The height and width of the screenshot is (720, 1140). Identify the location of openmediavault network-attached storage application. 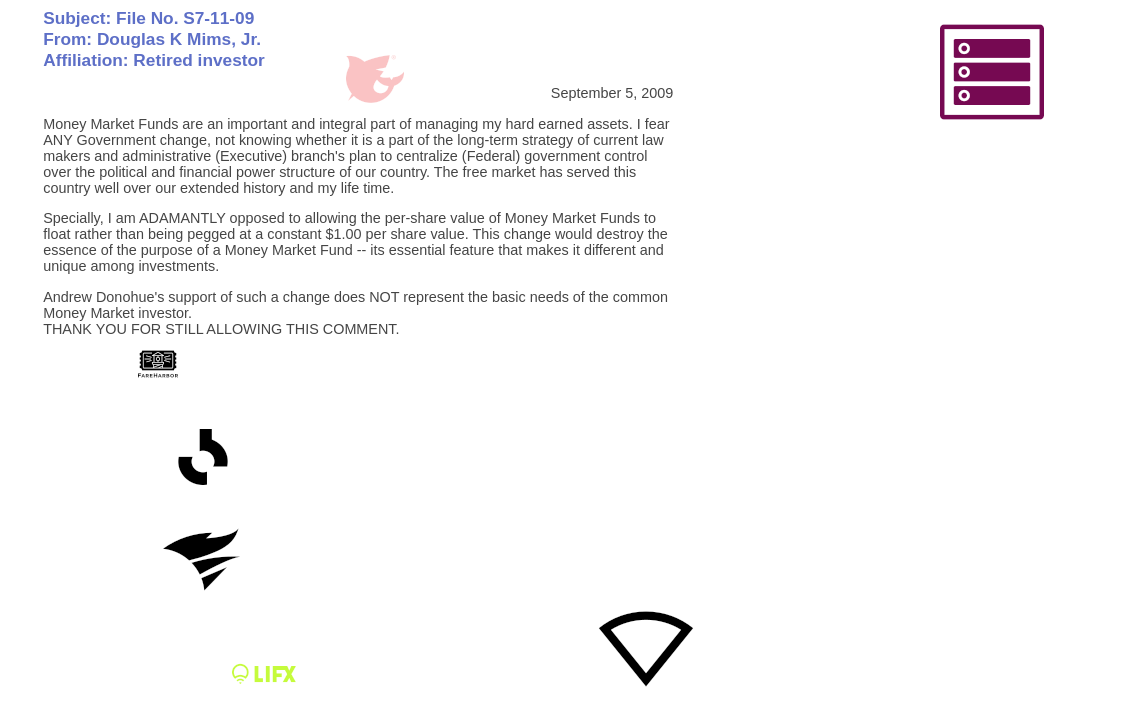
(992, 72).